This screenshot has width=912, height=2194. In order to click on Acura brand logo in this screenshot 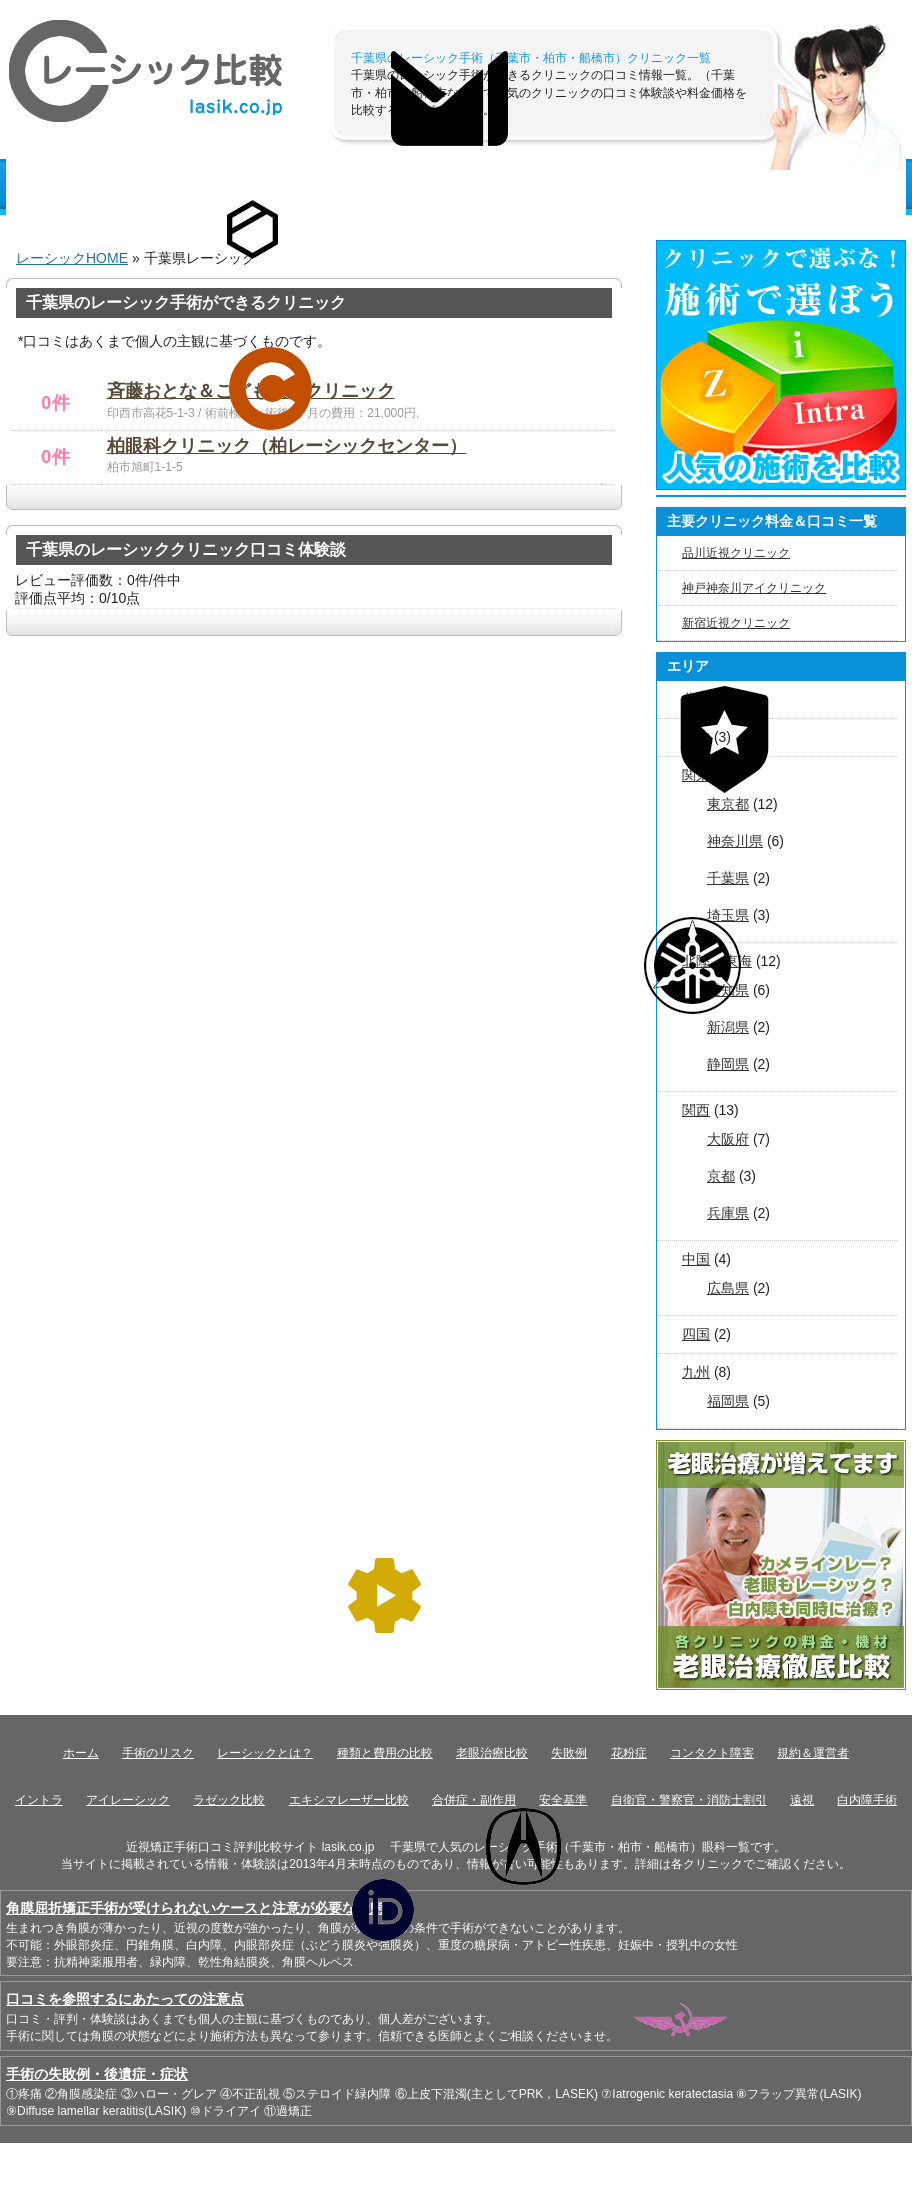, I will do `click(523, 1846)`.